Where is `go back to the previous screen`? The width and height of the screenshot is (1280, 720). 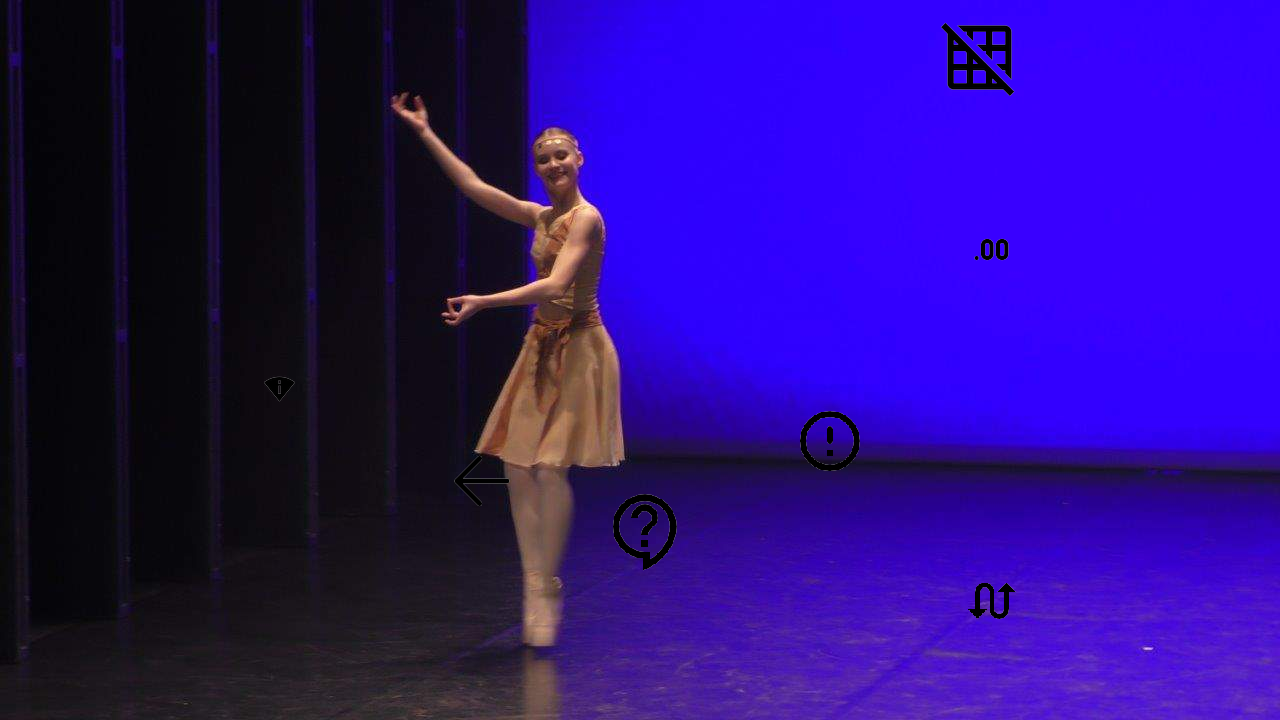
go back to the previous screen is located at coordinates (482, 481).